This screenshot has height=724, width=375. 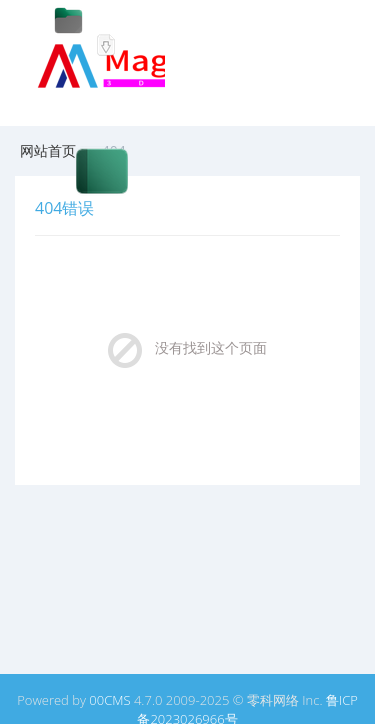 What do you see at coordinates (106, 45) in the screenshot?
I see `install a file or software package` at bounding box center [106, 45].